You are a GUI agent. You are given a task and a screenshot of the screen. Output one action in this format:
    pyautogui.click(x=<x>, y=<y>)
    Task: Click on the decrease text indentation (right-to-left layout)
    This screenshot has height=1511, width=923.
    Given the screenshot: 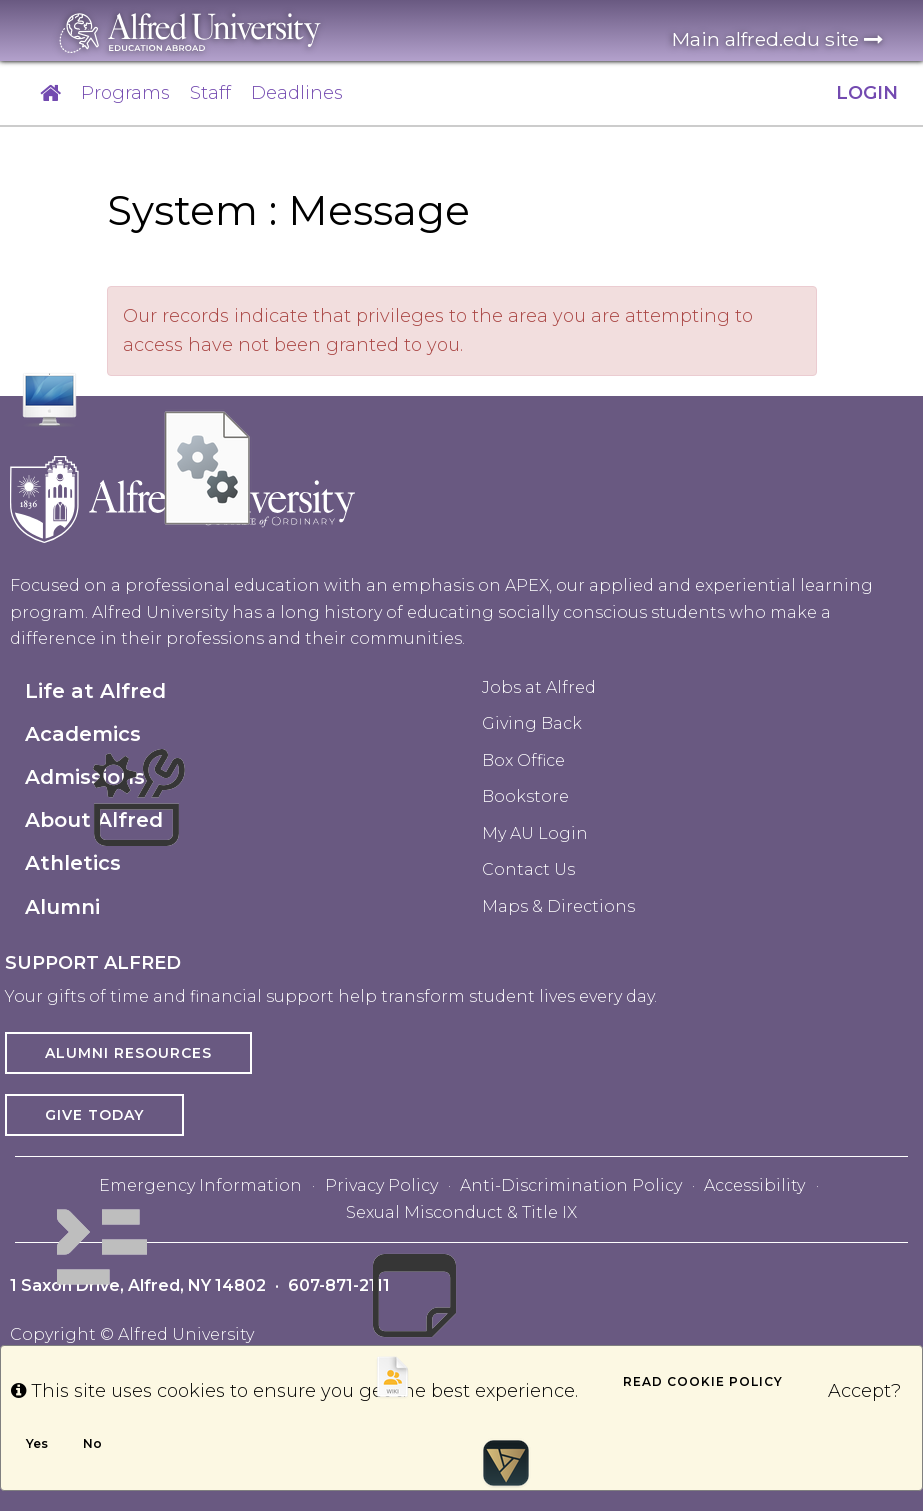 What is the action you would take?
    pyautogui.click(x=102, y=1247)
    